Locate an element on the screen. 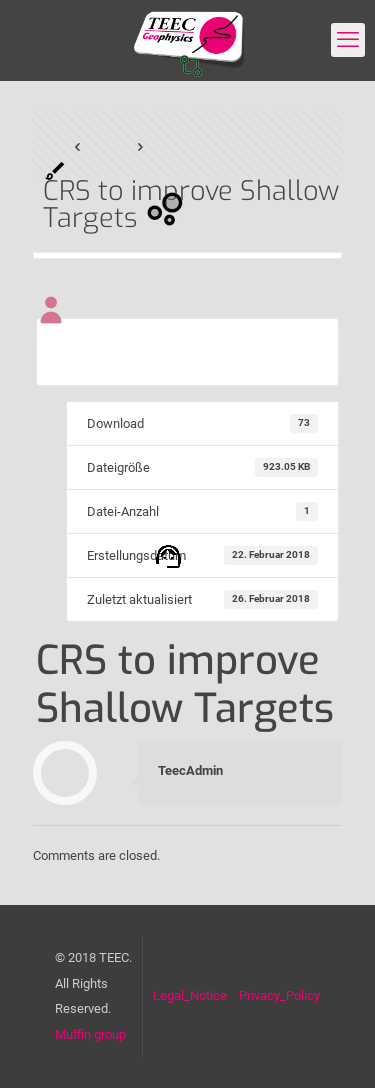 The height and width of the screenshot is (1088, 375). view your profile is located at coordinates (51, 310).